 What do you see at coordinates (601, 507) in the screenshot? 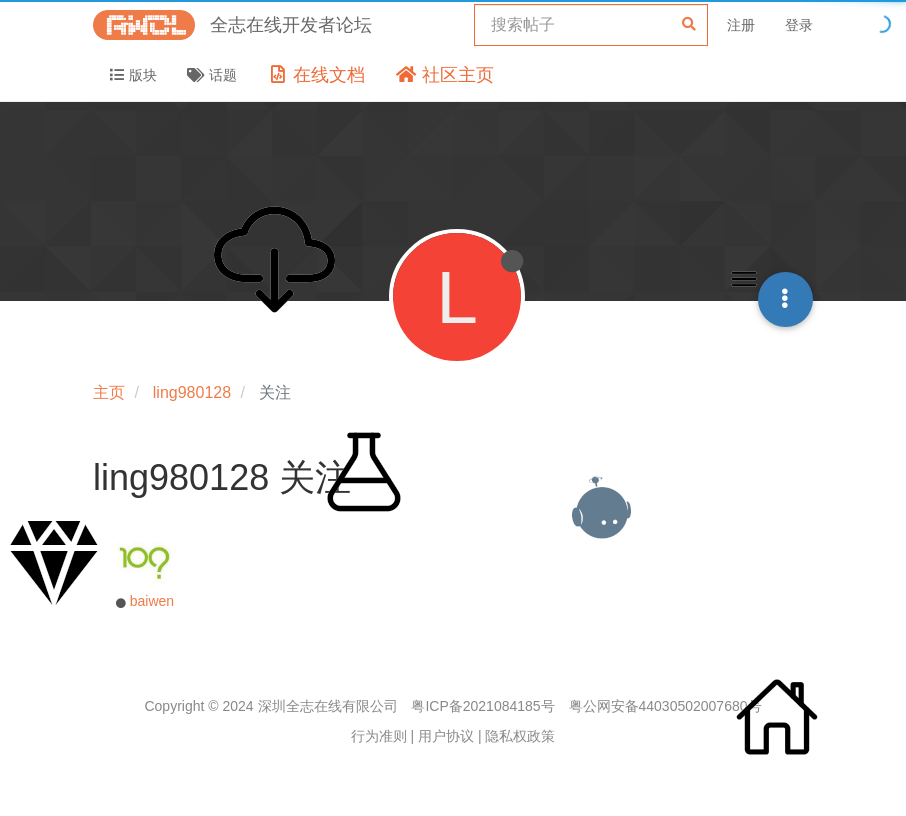
I see `ionitron mascot logo for ionic framework` at bounding box center [601, 507].